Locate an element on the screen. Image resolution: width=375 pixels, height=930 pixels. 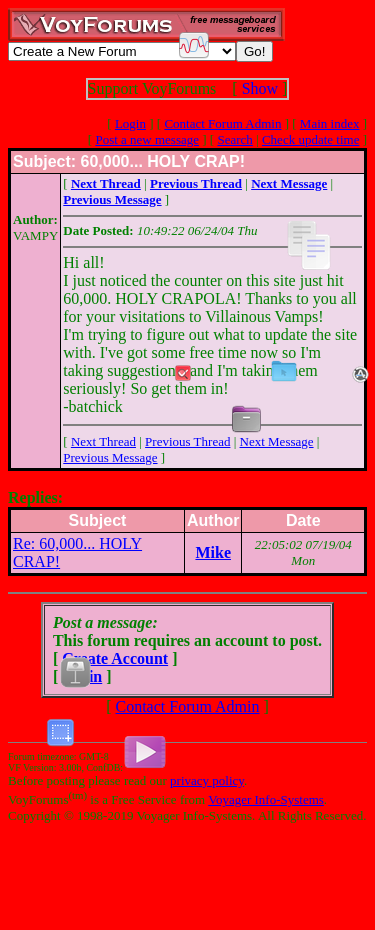
take a screenshot is located at coordinates (60, 732).